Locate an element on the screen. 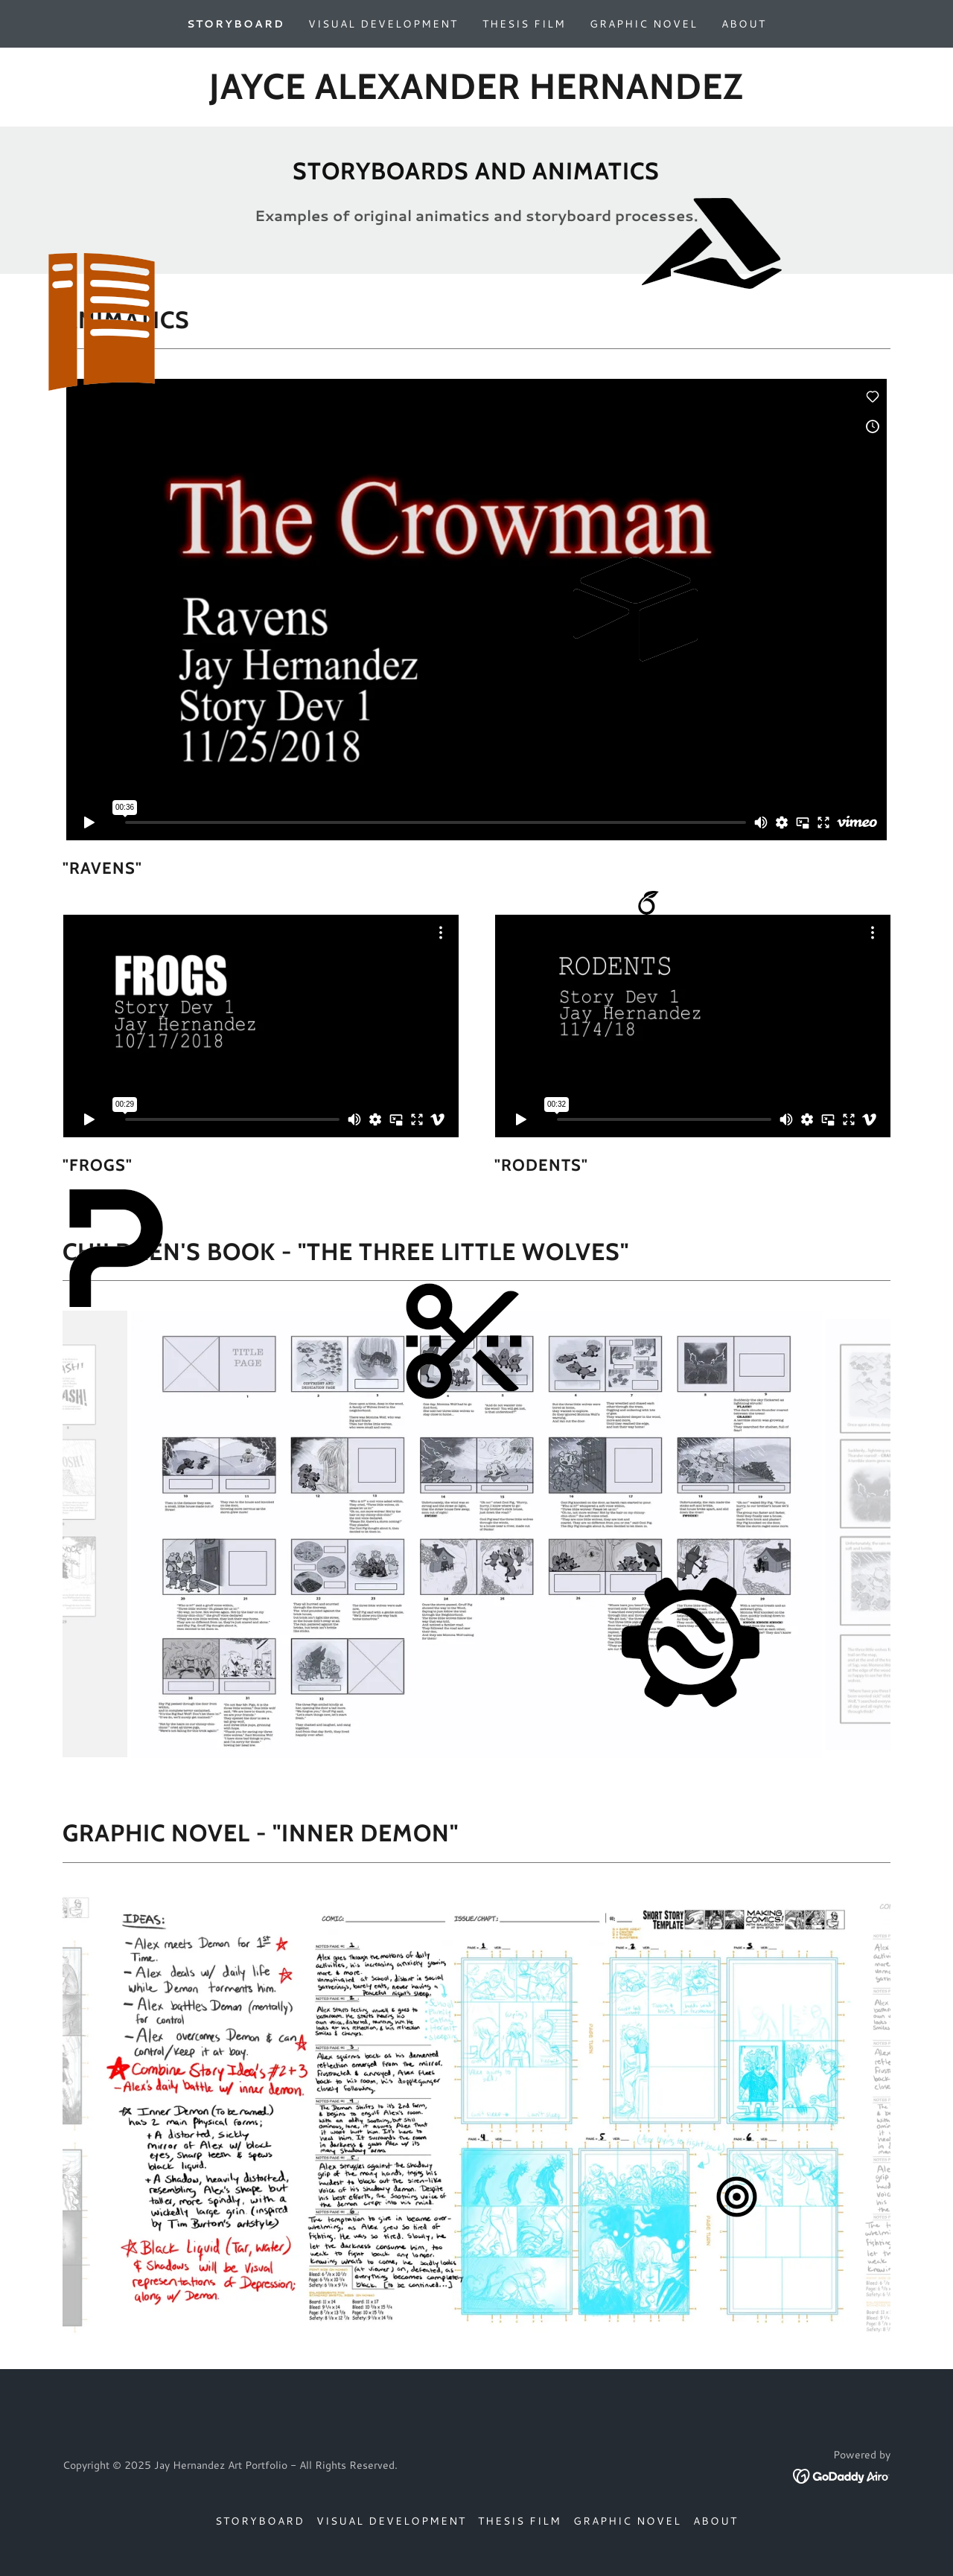 This screenshot has width=953, height=2576. cut selected content to clipboard is located at coordinates (464, 1341).